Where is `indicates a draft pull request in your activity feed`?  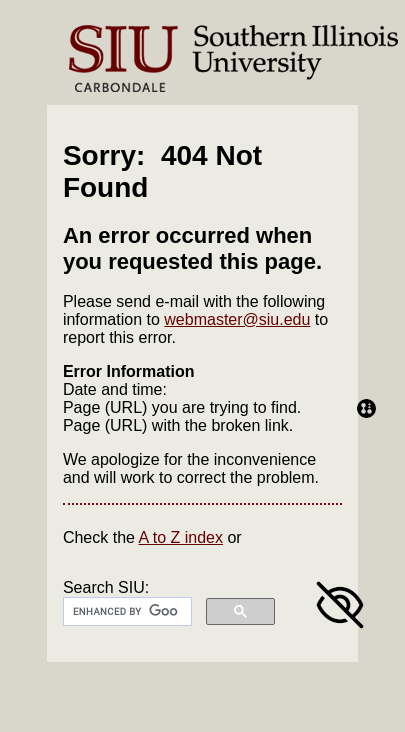
indicates a draft pull request in your activity feed is located at coordinates (366, 408).